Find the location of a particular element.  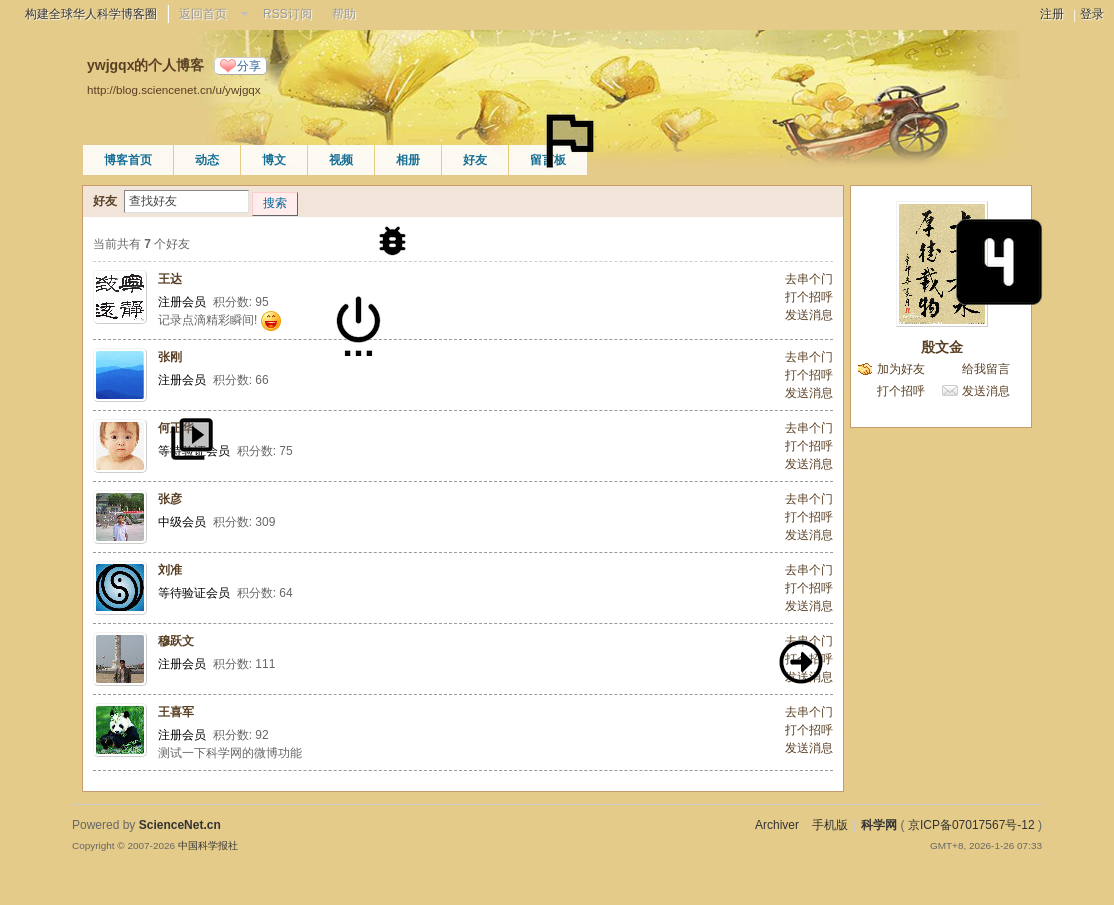

select filter or preset number 4 is located at coordinates (999, 262).